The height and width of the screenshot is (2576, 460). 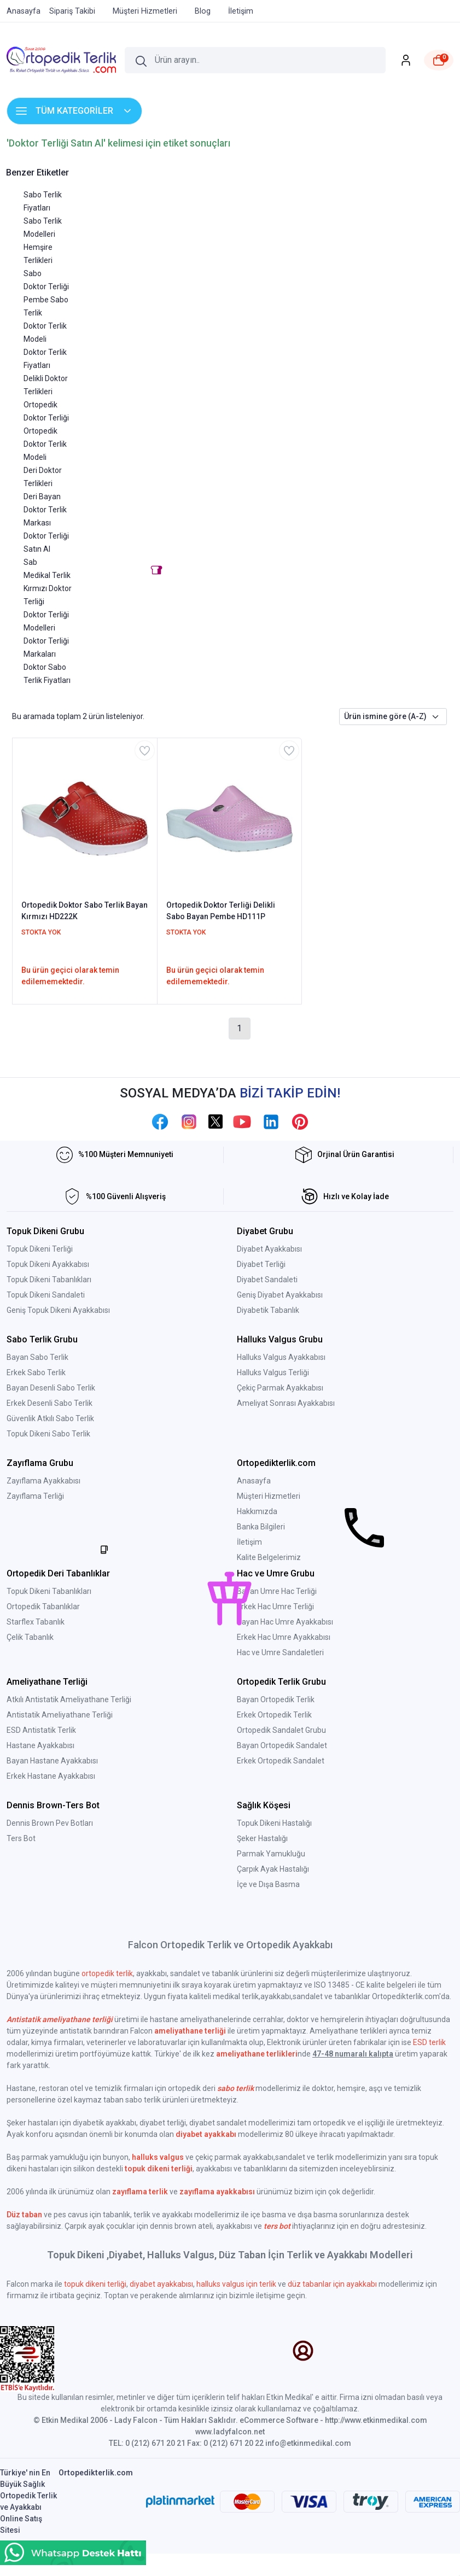 I want to click on view towel or linen amenities, so click(x=104, y=1550).